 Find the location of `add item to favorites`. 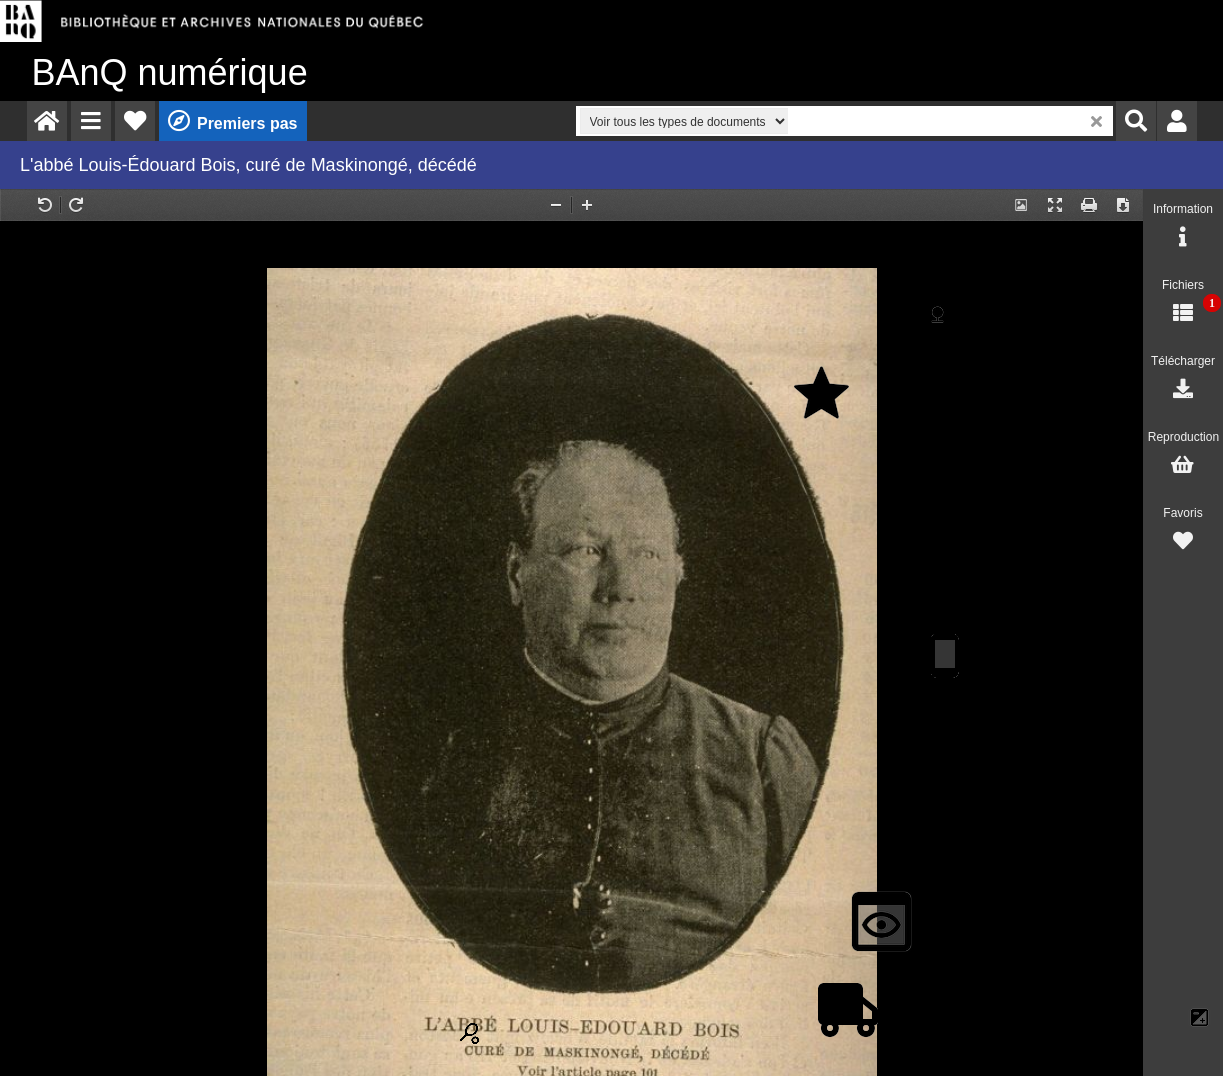

add item to favorites is located at coordinates (821, 393).